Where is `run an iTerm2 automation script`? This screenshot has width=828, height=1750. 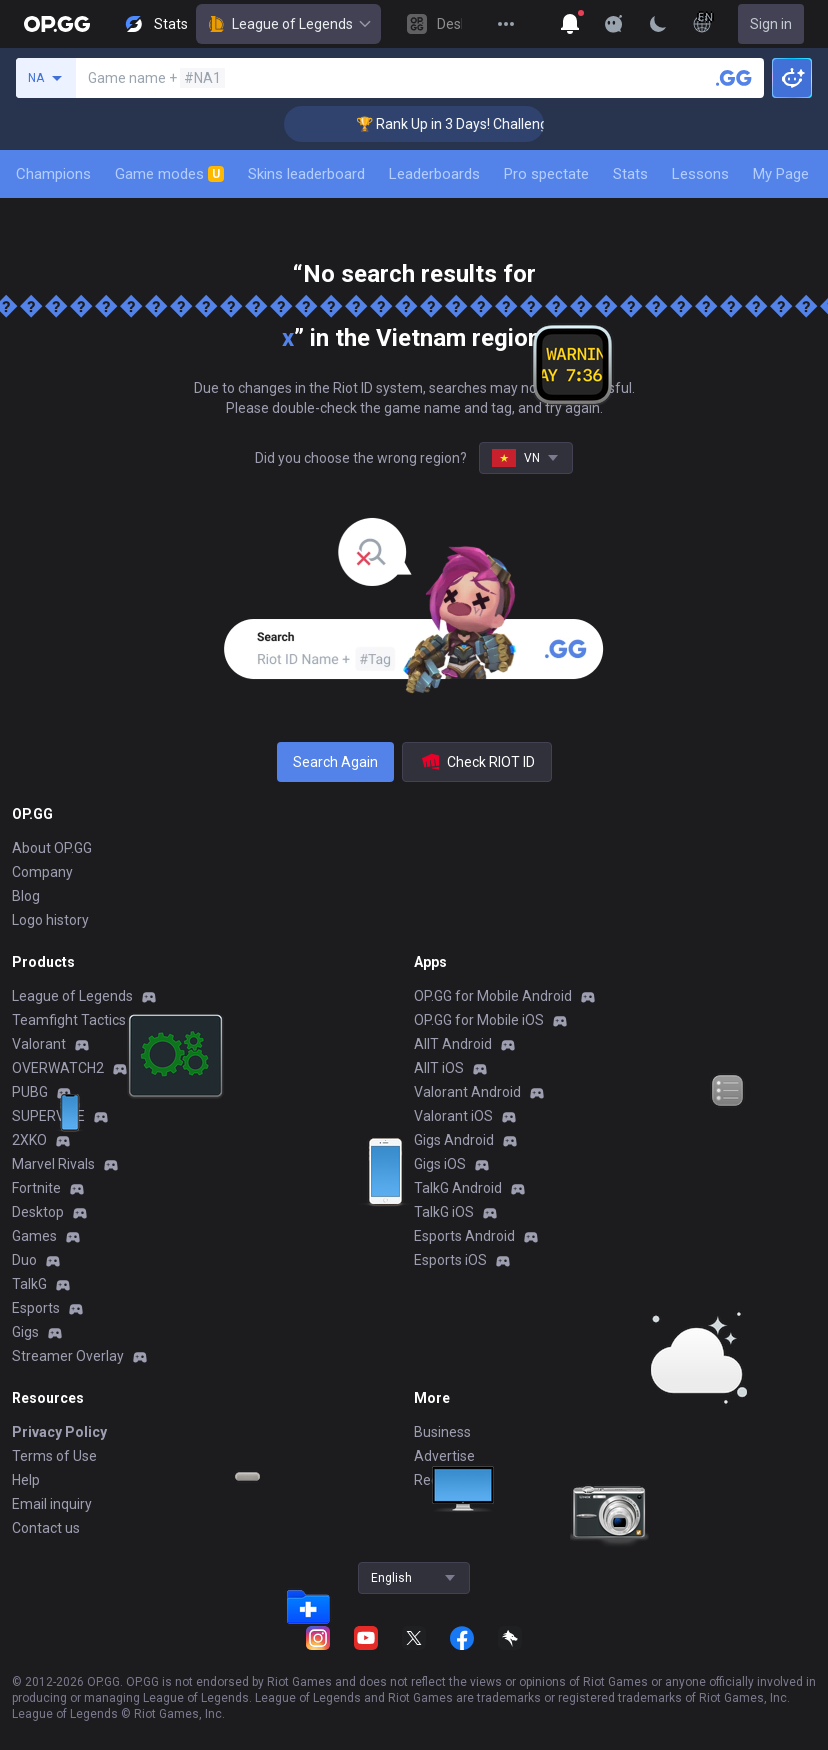 run an iTerm2 automation script is located at coordinates (175, 1055).